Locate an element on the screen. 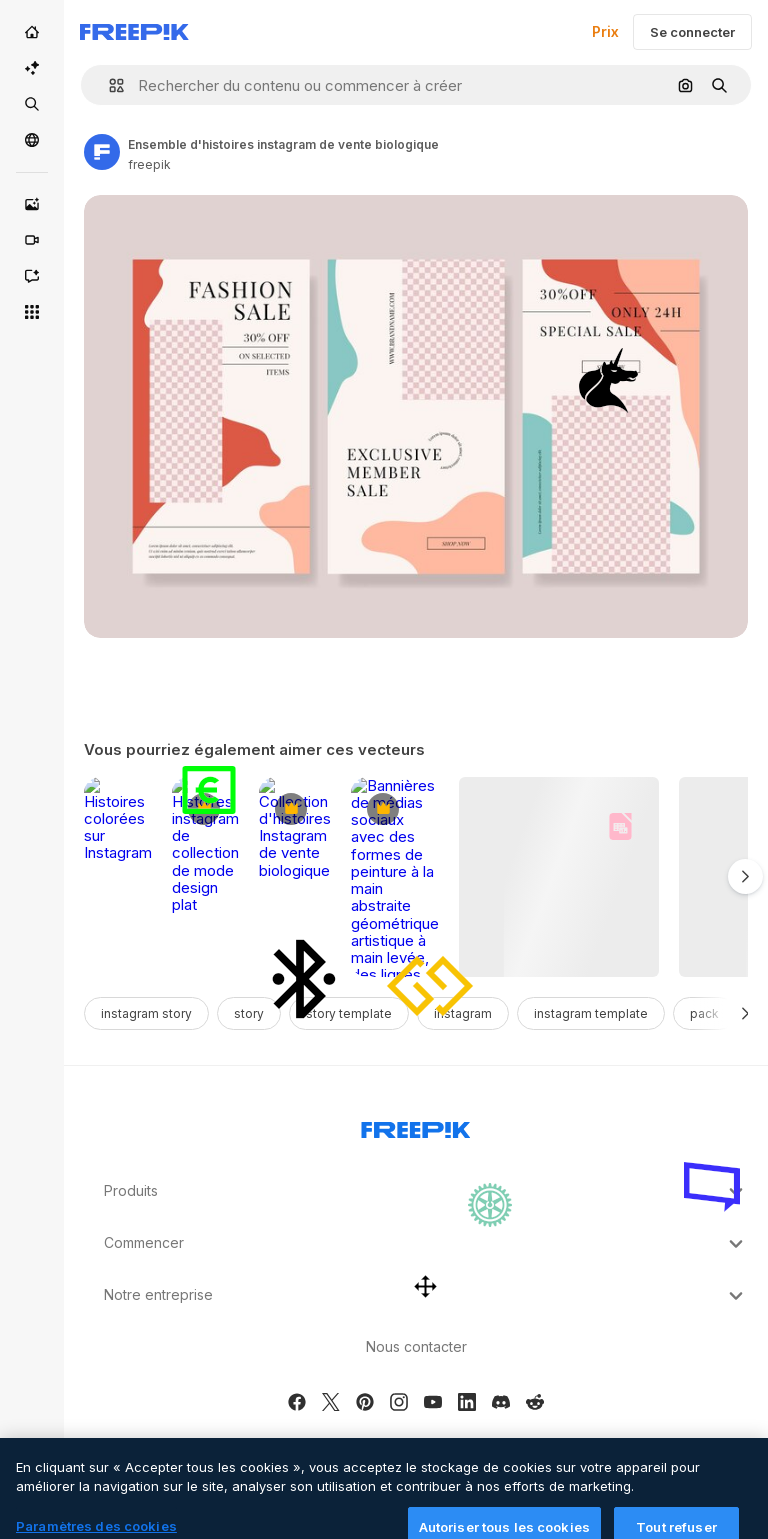 The image size is (768, 1539). view euro currency settings is located at coordinates (209, 790).